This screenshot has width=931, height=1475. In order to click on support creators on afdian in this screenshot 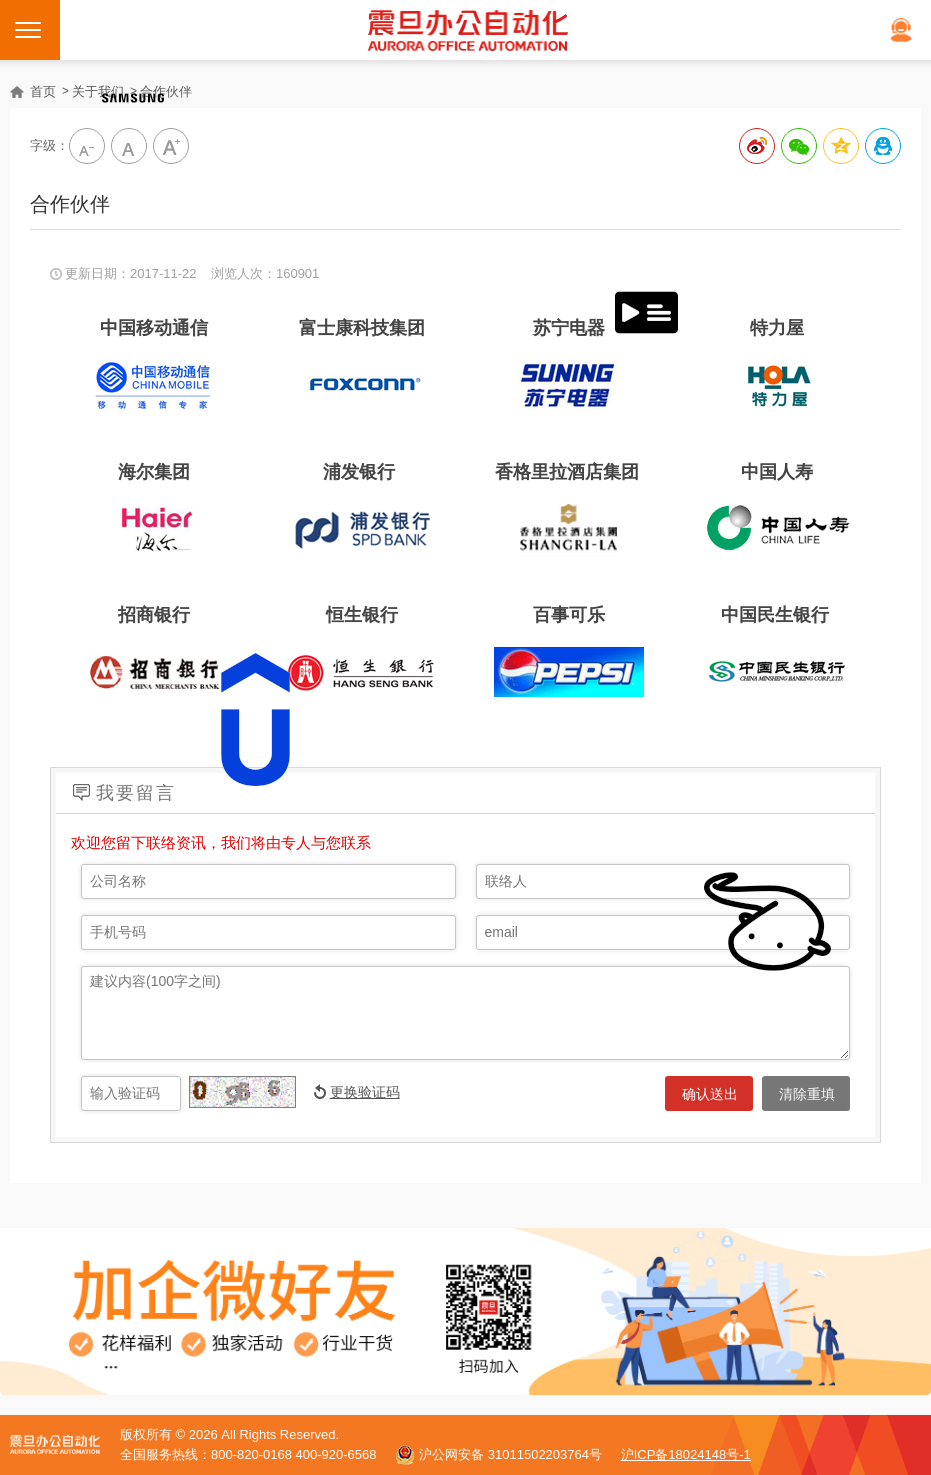, I will do `click(767, 921)`.